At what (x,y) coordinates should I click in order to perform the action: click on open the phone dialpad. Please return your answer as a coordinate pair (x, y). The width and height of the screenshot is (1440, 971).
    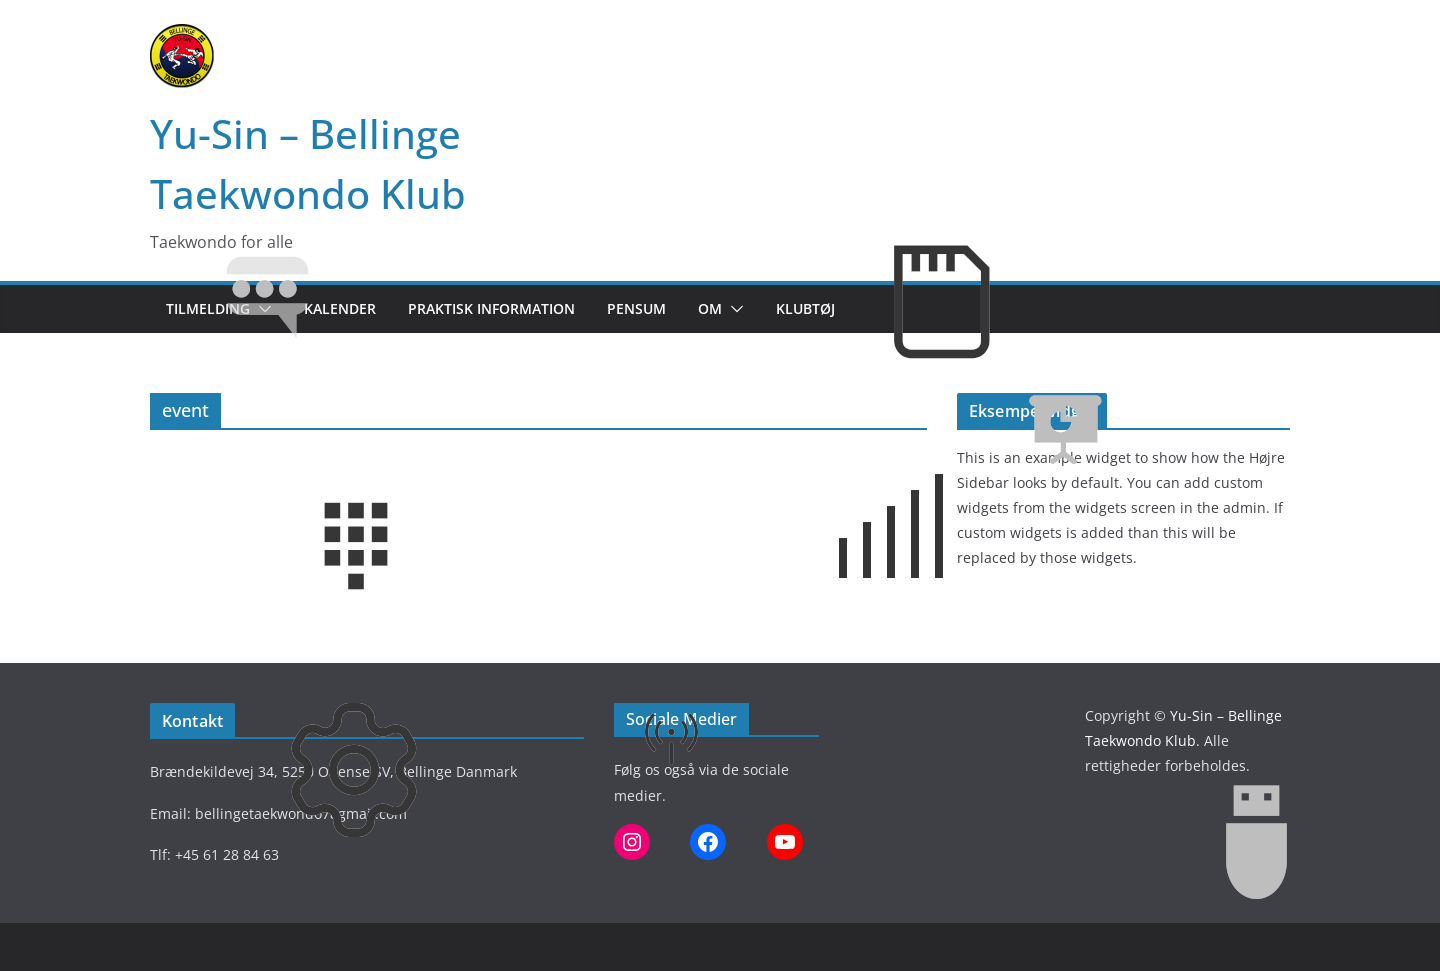
    Looking at the image, I should click on (356, 550).